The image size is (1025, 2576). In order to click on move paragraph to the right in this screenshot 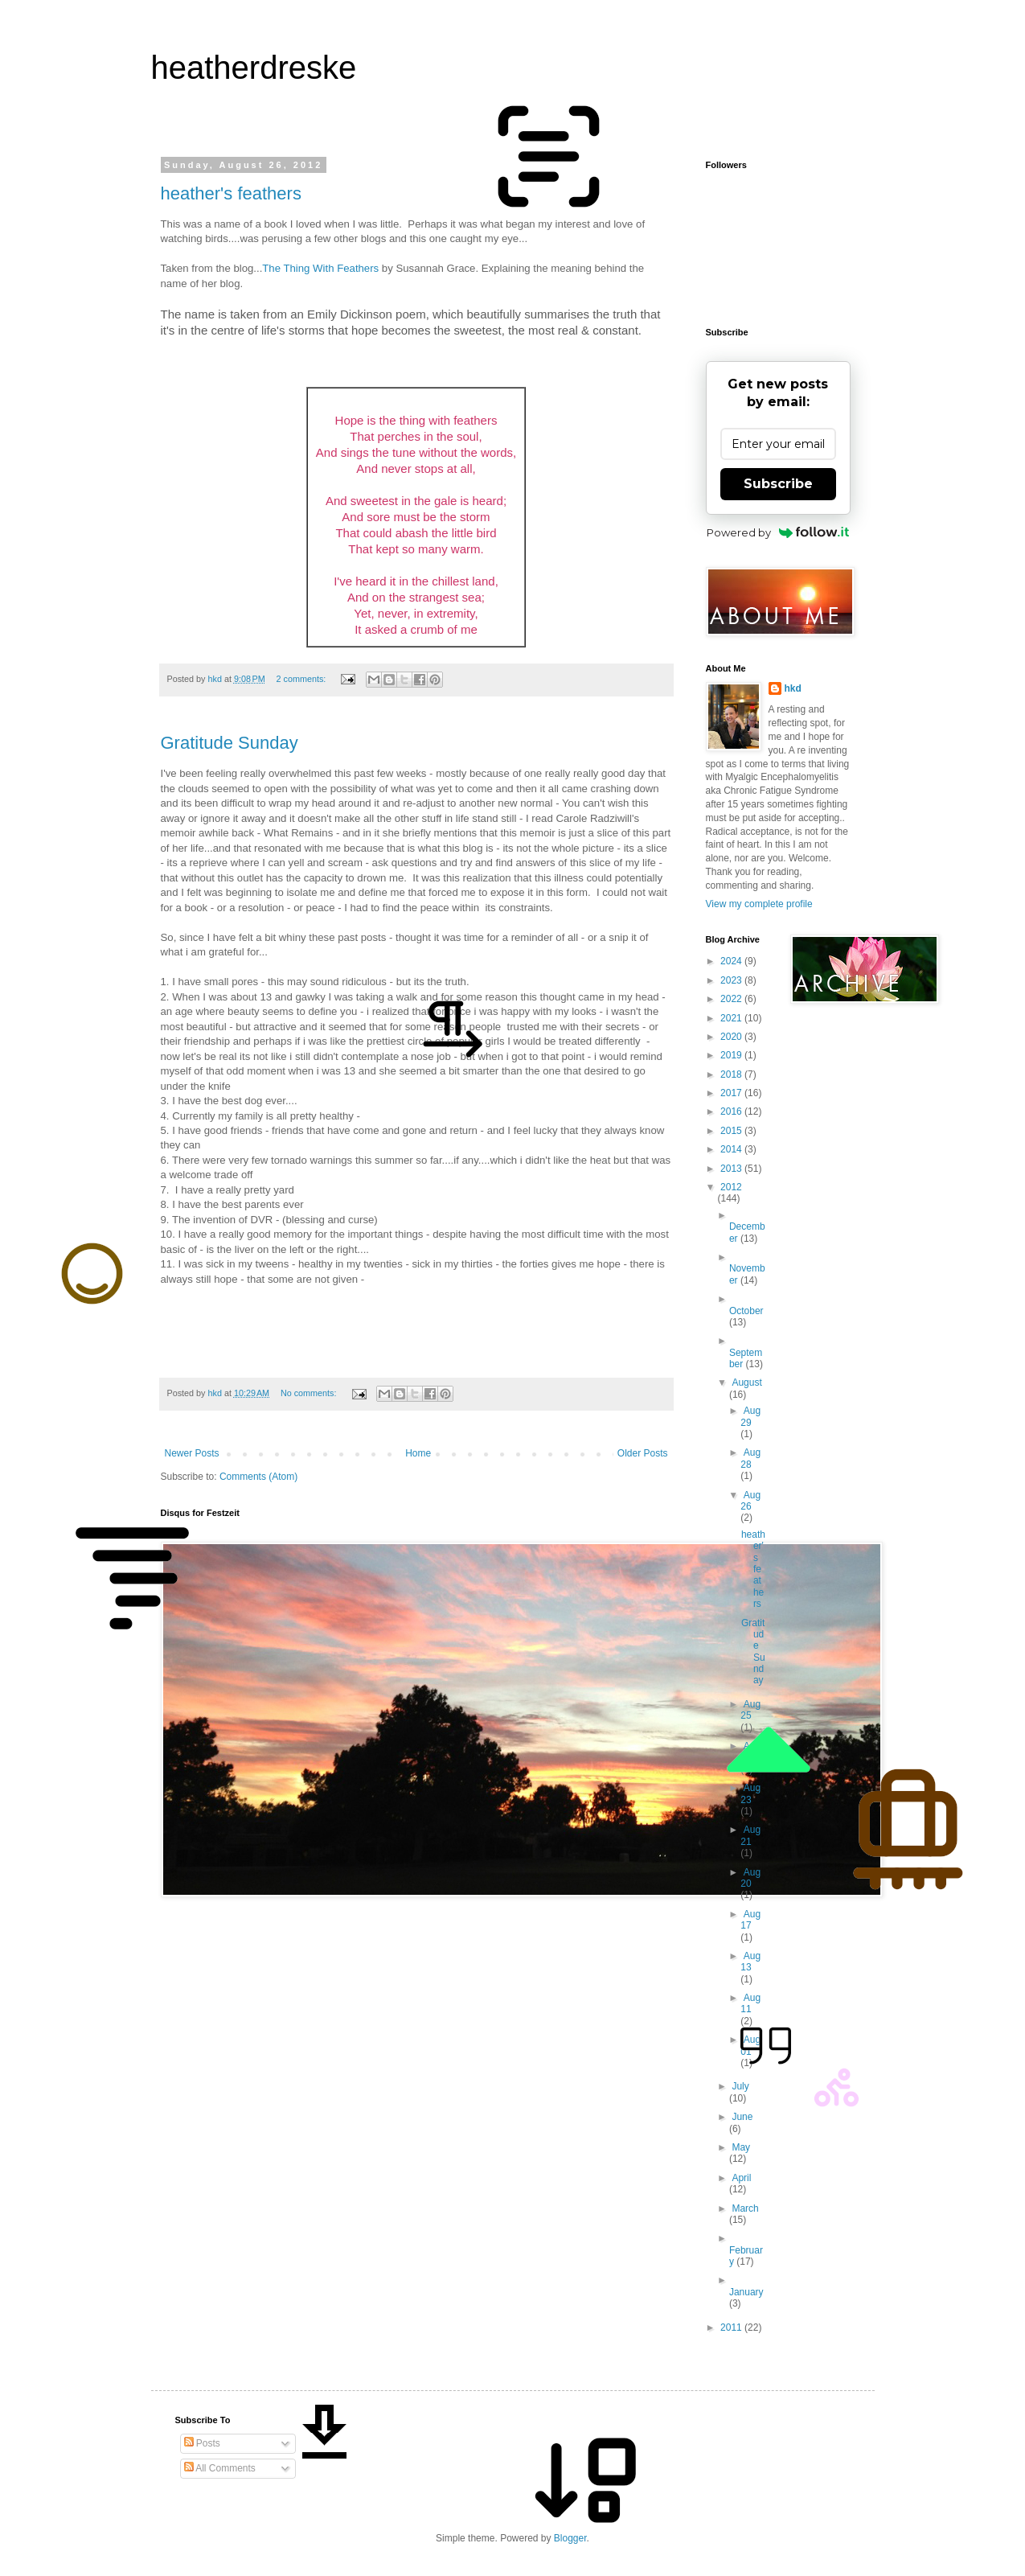, I will do `click(453, 1028)`.